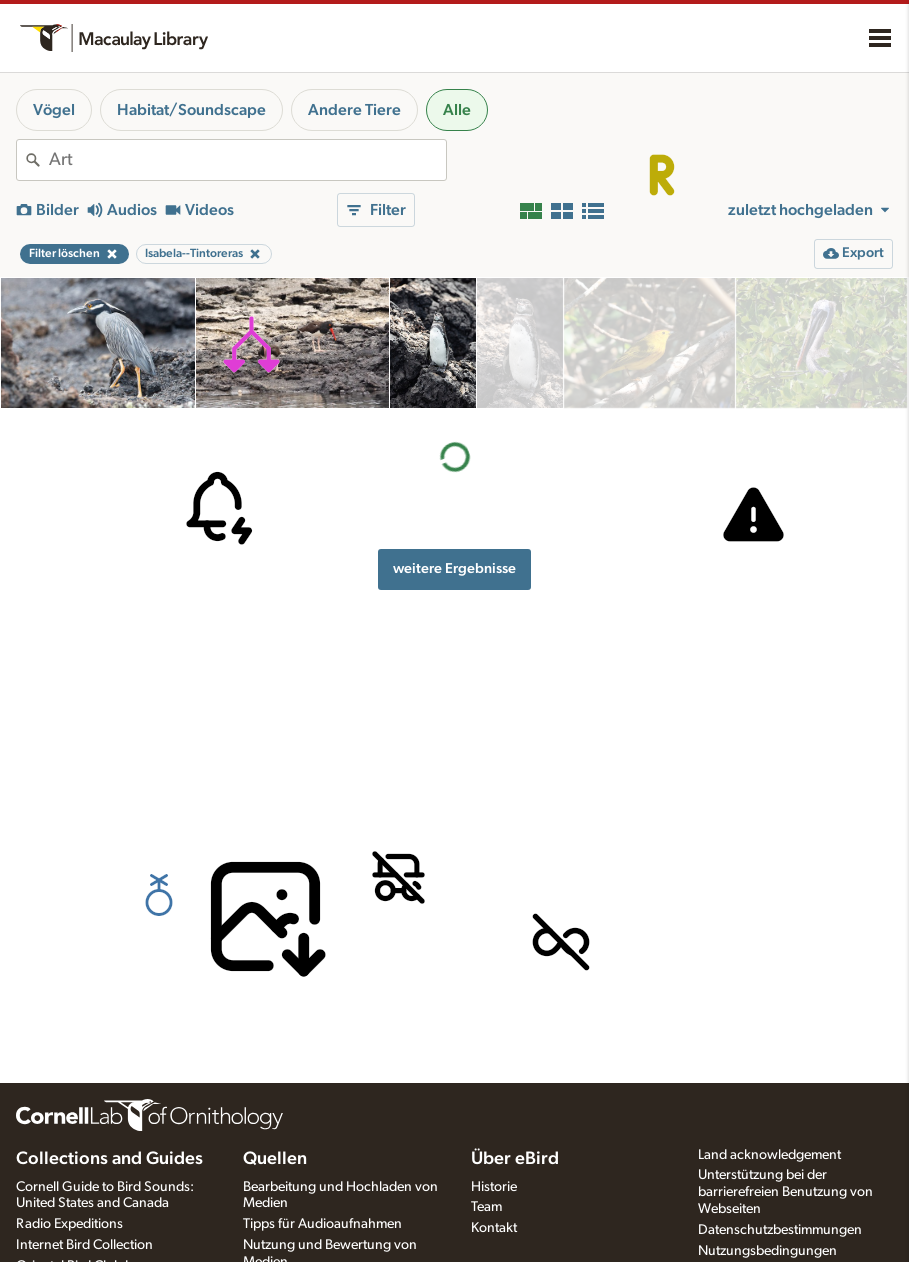  I want to click on notification triggered by an automated action or event, so click(217, 506).